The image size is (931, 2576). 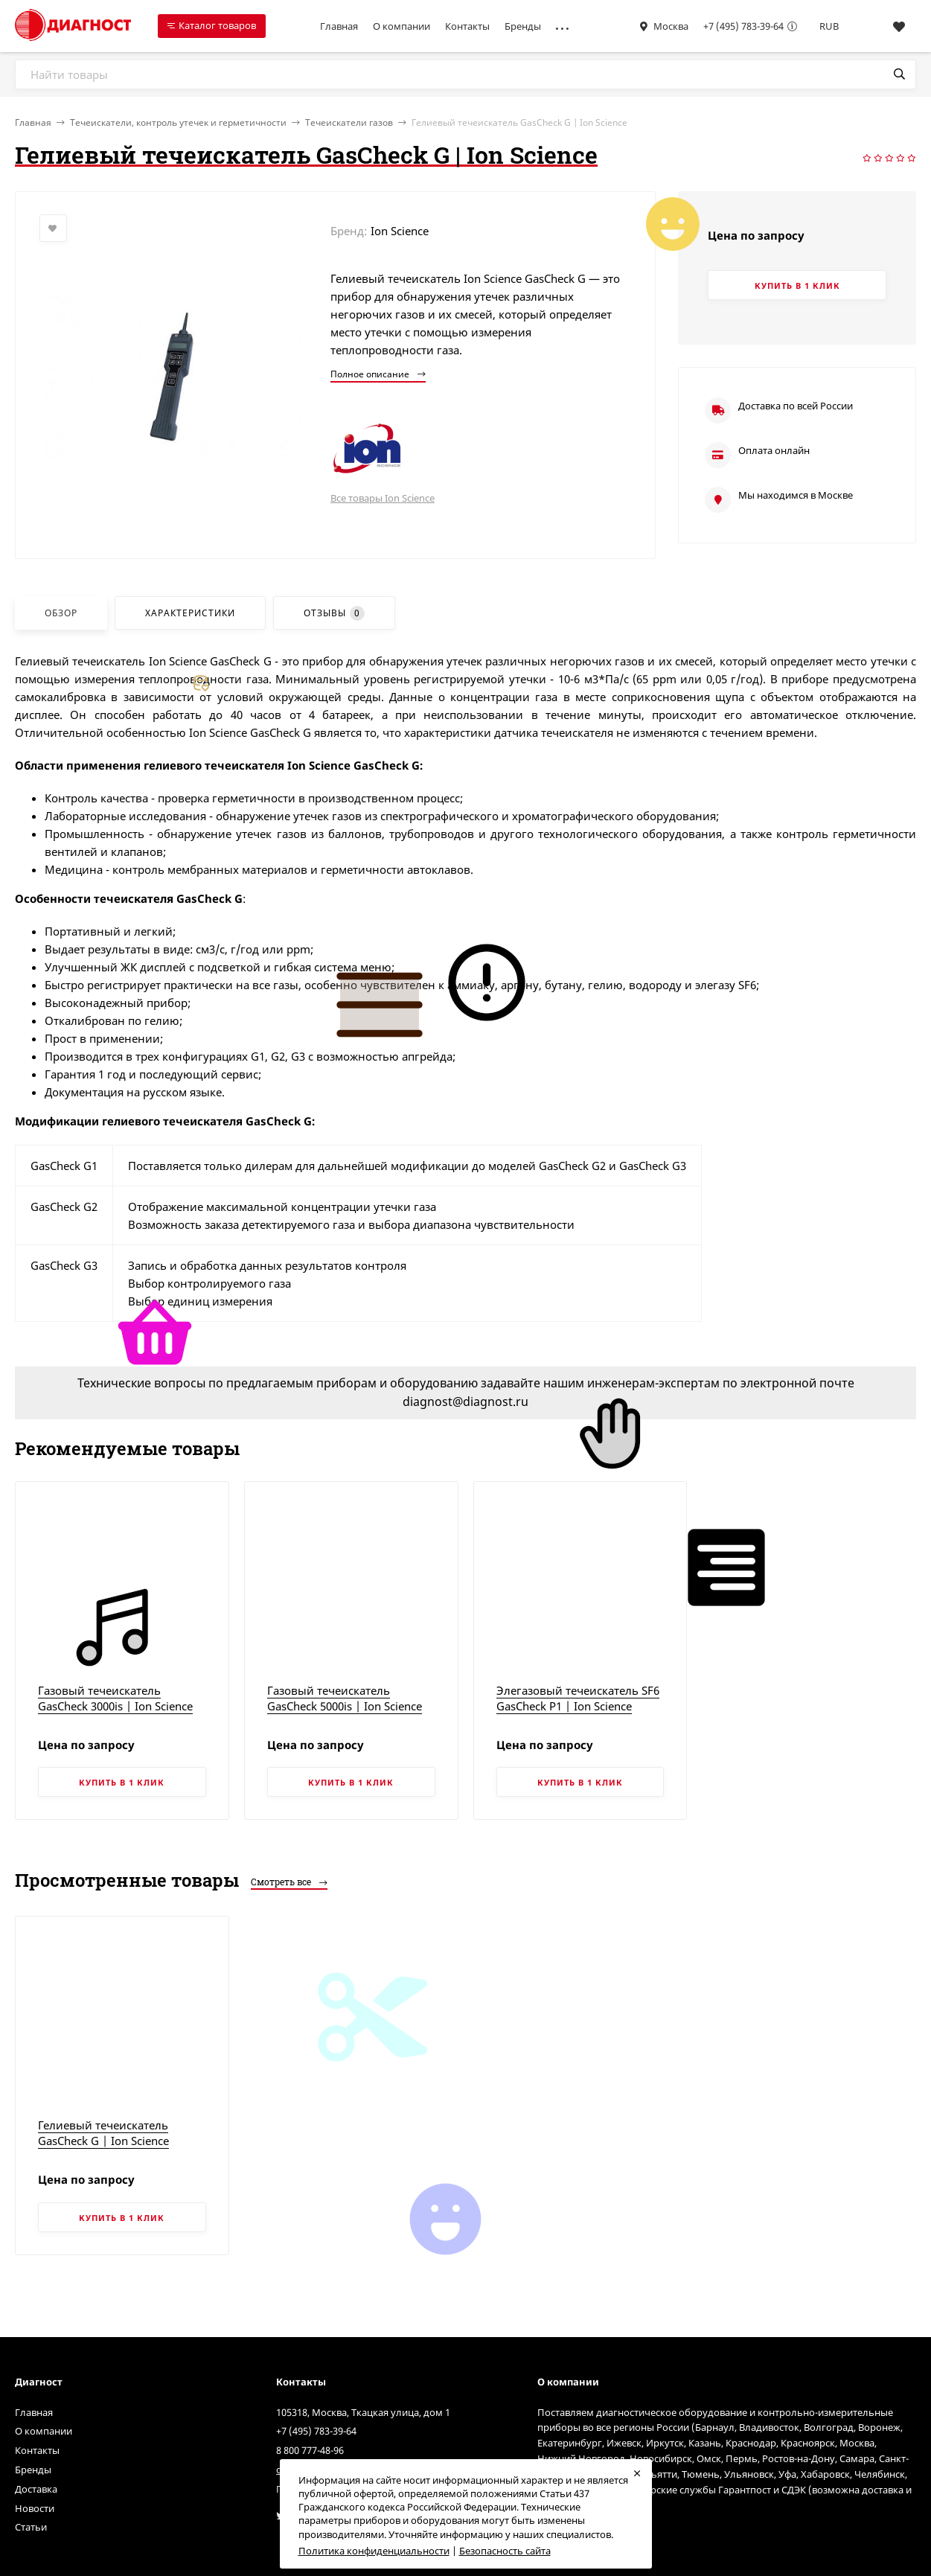 I want to click on add database to favorites, so click(x=200, y=683).